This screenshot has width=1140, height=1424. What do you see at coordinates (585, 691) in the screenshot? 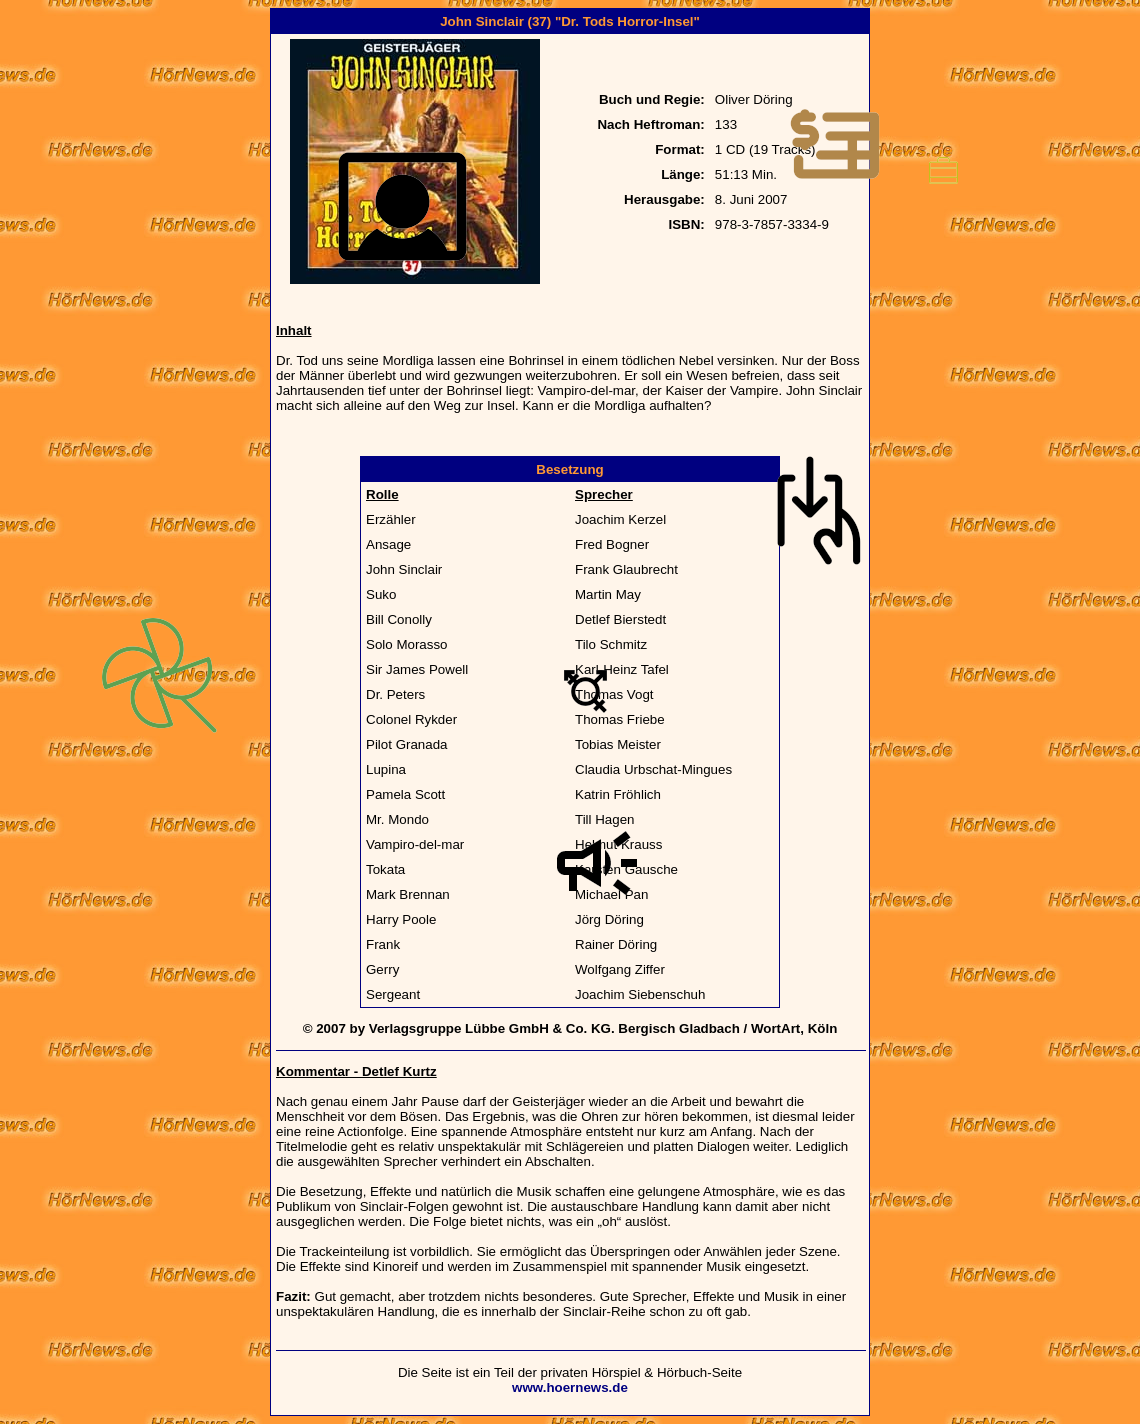
I see `select transgender as gender identity option` at bounding box center [585, 691].